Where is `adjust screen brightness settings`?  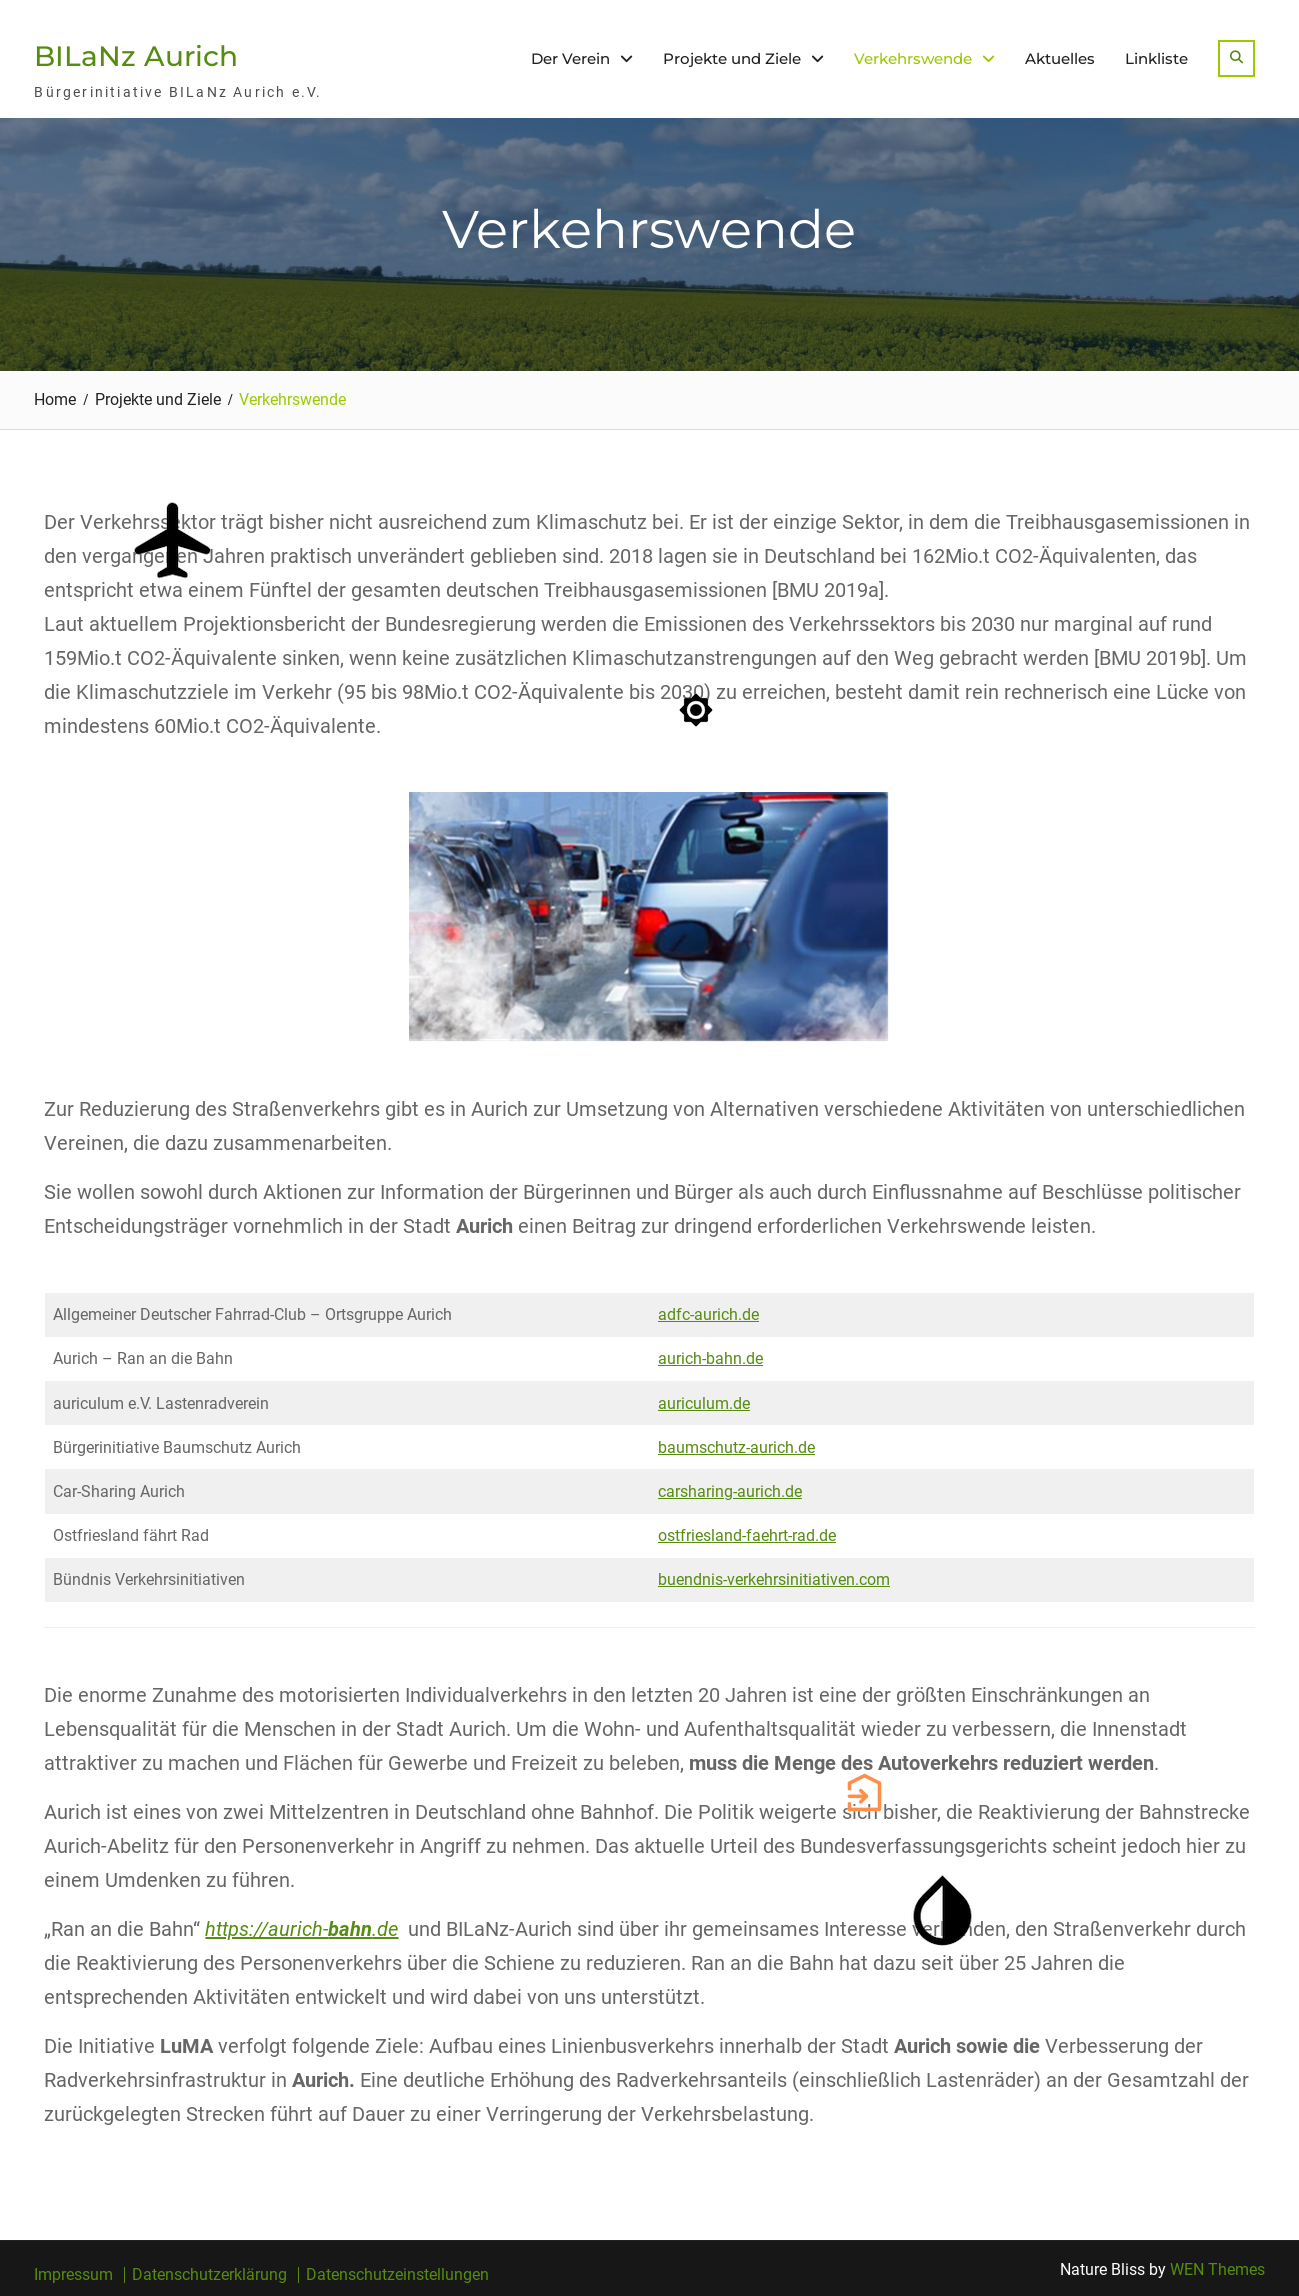
adjust screen brightness settings is located at coordinates (696, 710).